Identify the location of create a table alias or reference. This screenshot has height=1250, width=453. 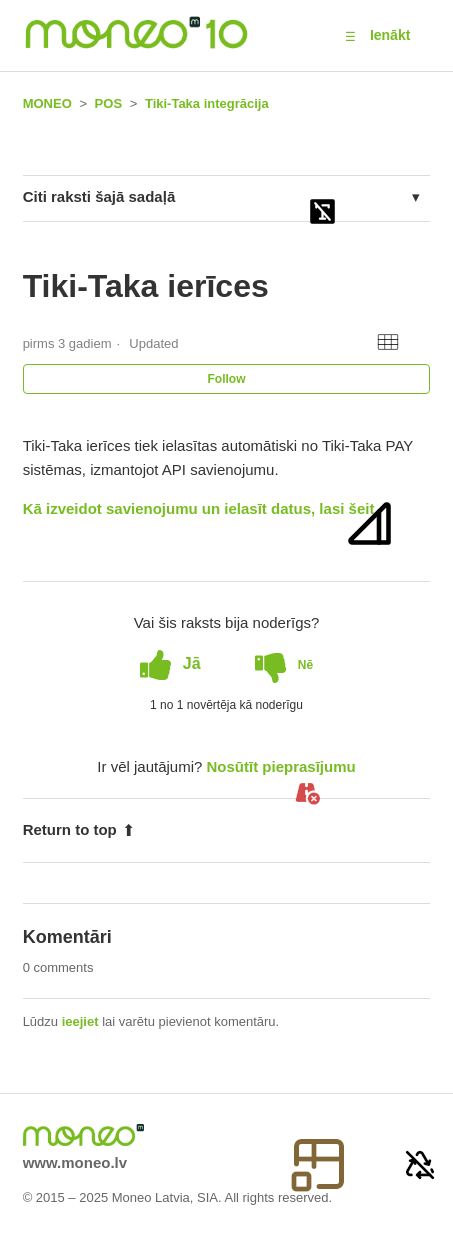
(319, 1164).